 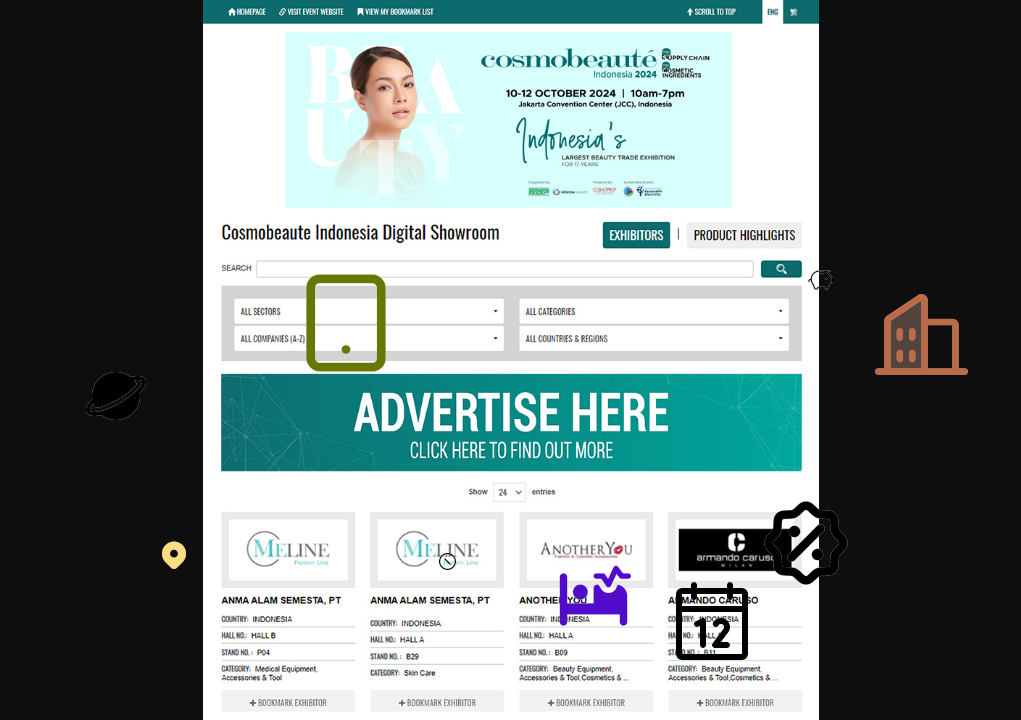 What do you see at coordinates (806, 543) in the screenshot?
I see `view available discounts or promotions` at bounding box center [806, 543].